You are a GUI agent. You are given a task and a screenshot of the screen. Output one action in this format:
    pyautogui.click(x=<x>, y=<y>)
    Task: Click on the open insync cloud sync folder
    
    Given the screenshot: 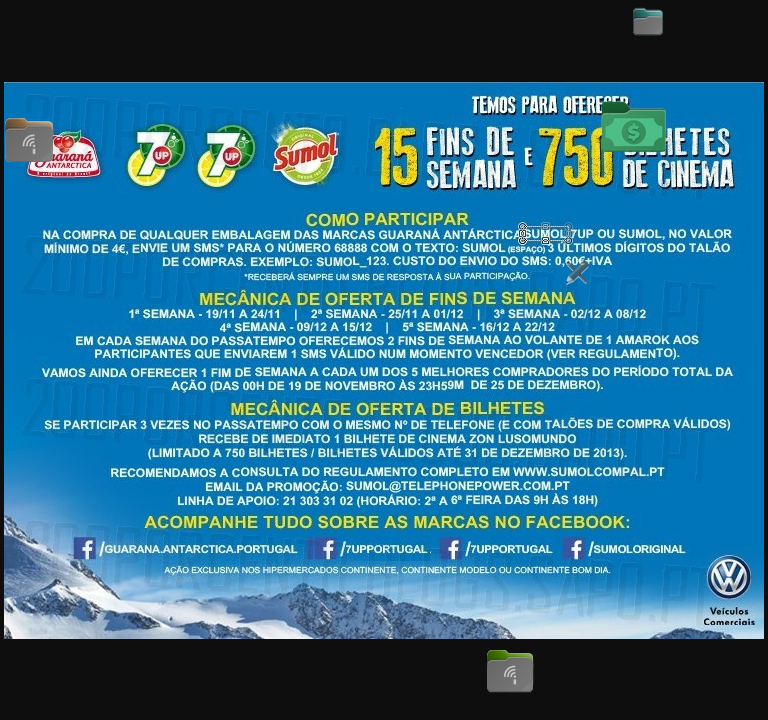 What is the action you would take?
    pyautogui.click(x=510, y=671)
    